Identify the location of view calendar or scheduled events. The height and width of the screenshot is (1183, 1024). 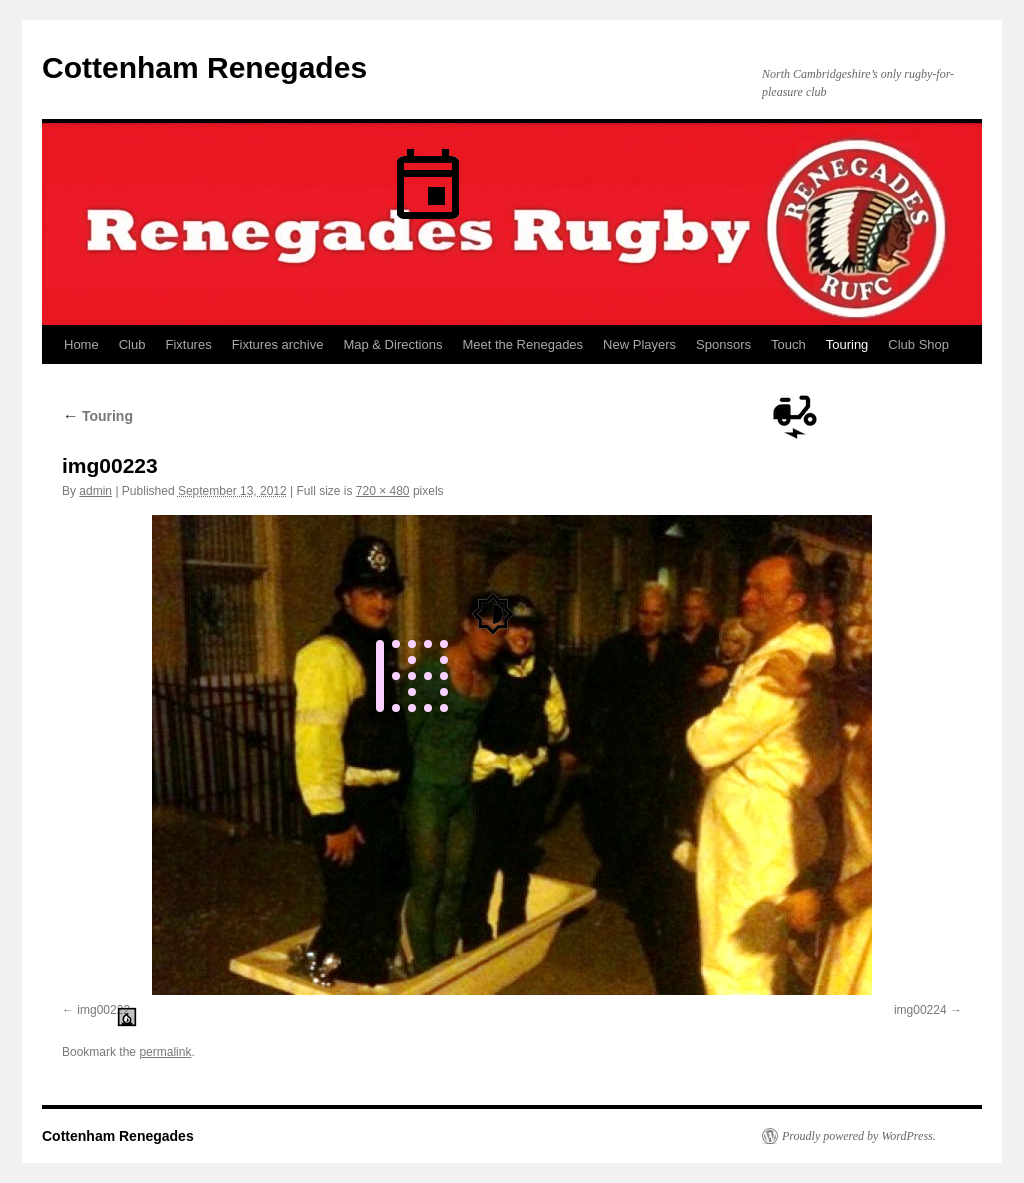
(428, 184).